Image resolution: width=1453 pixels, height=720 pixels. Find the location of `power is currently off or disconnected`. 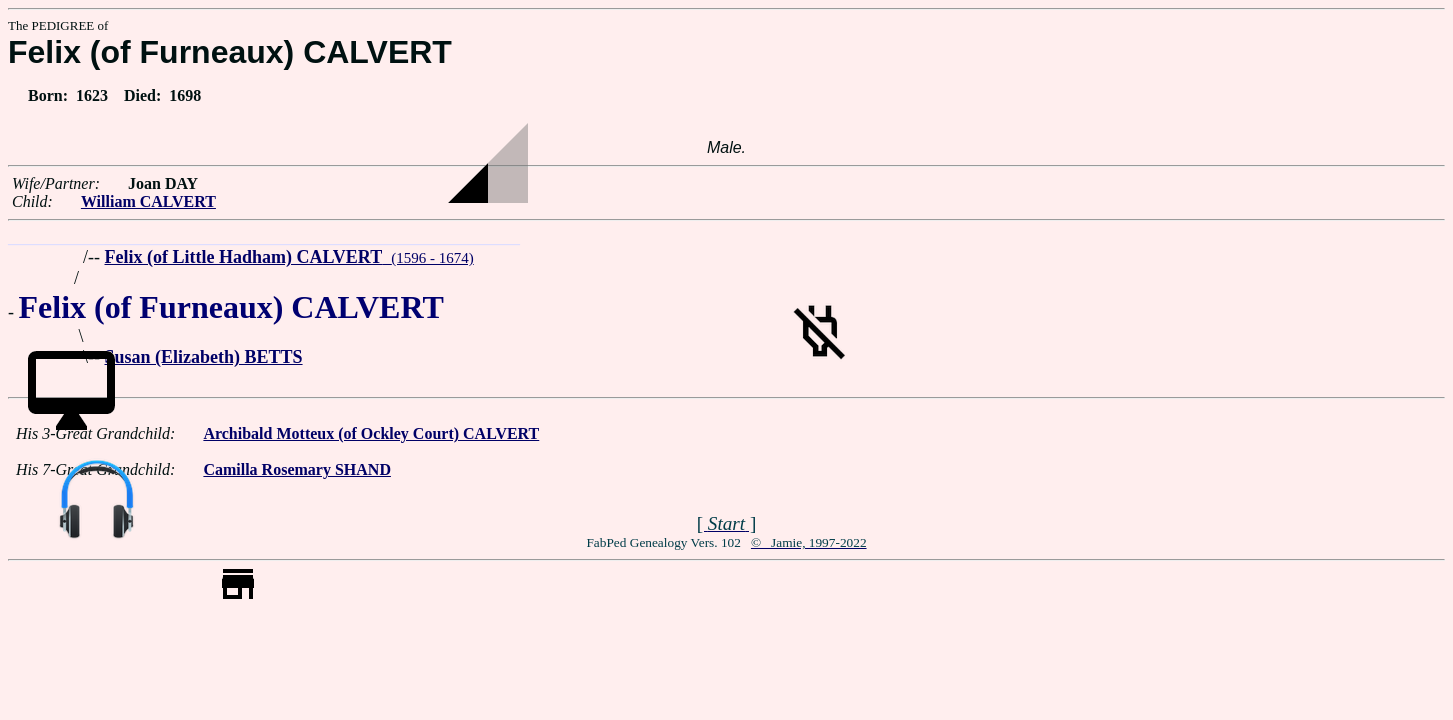

power is currently off or disconnected is located at coordinates (820, 331).